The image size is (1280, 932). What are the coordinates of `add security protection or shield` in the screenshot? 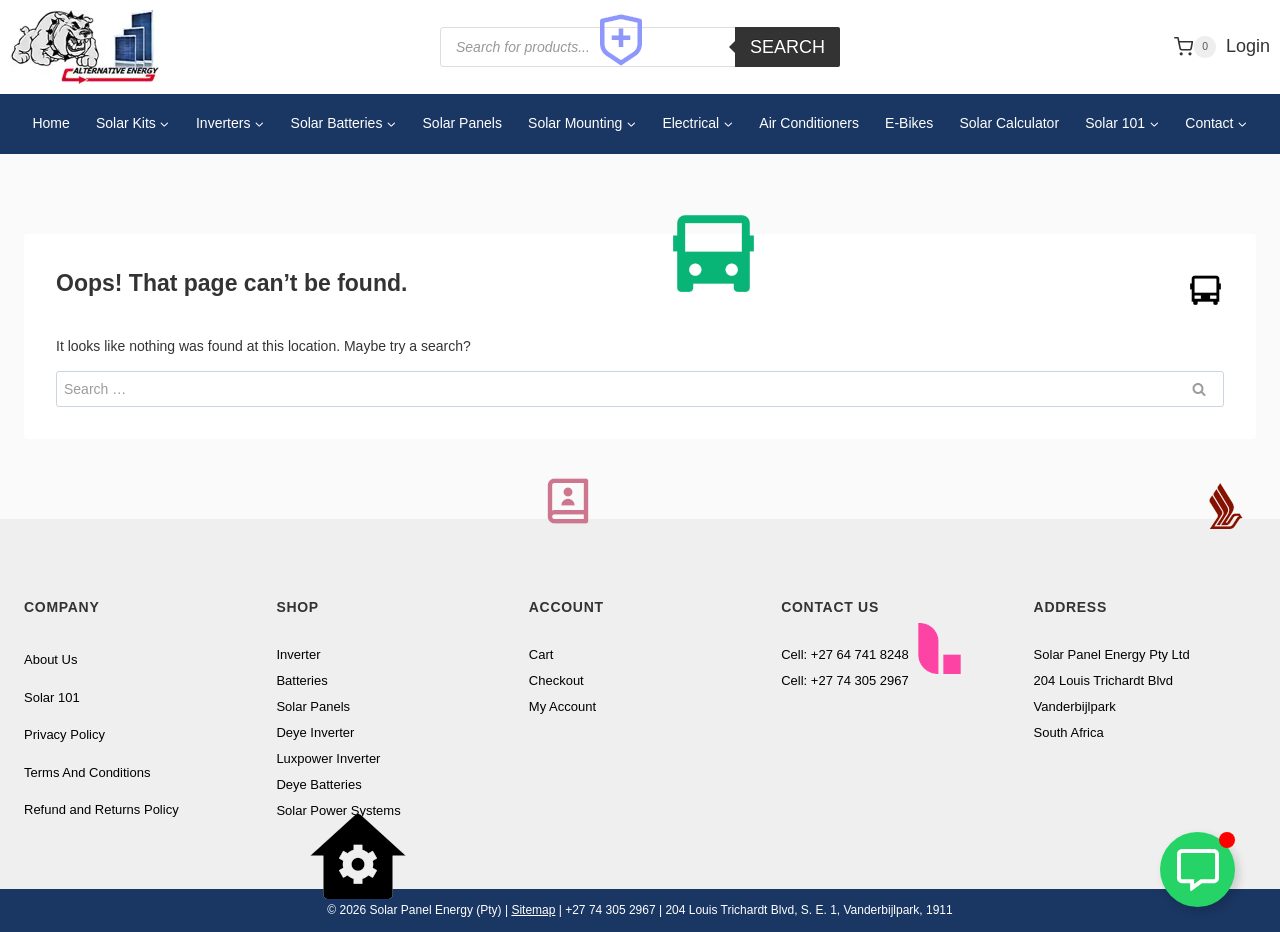 It's located at (621, 40).